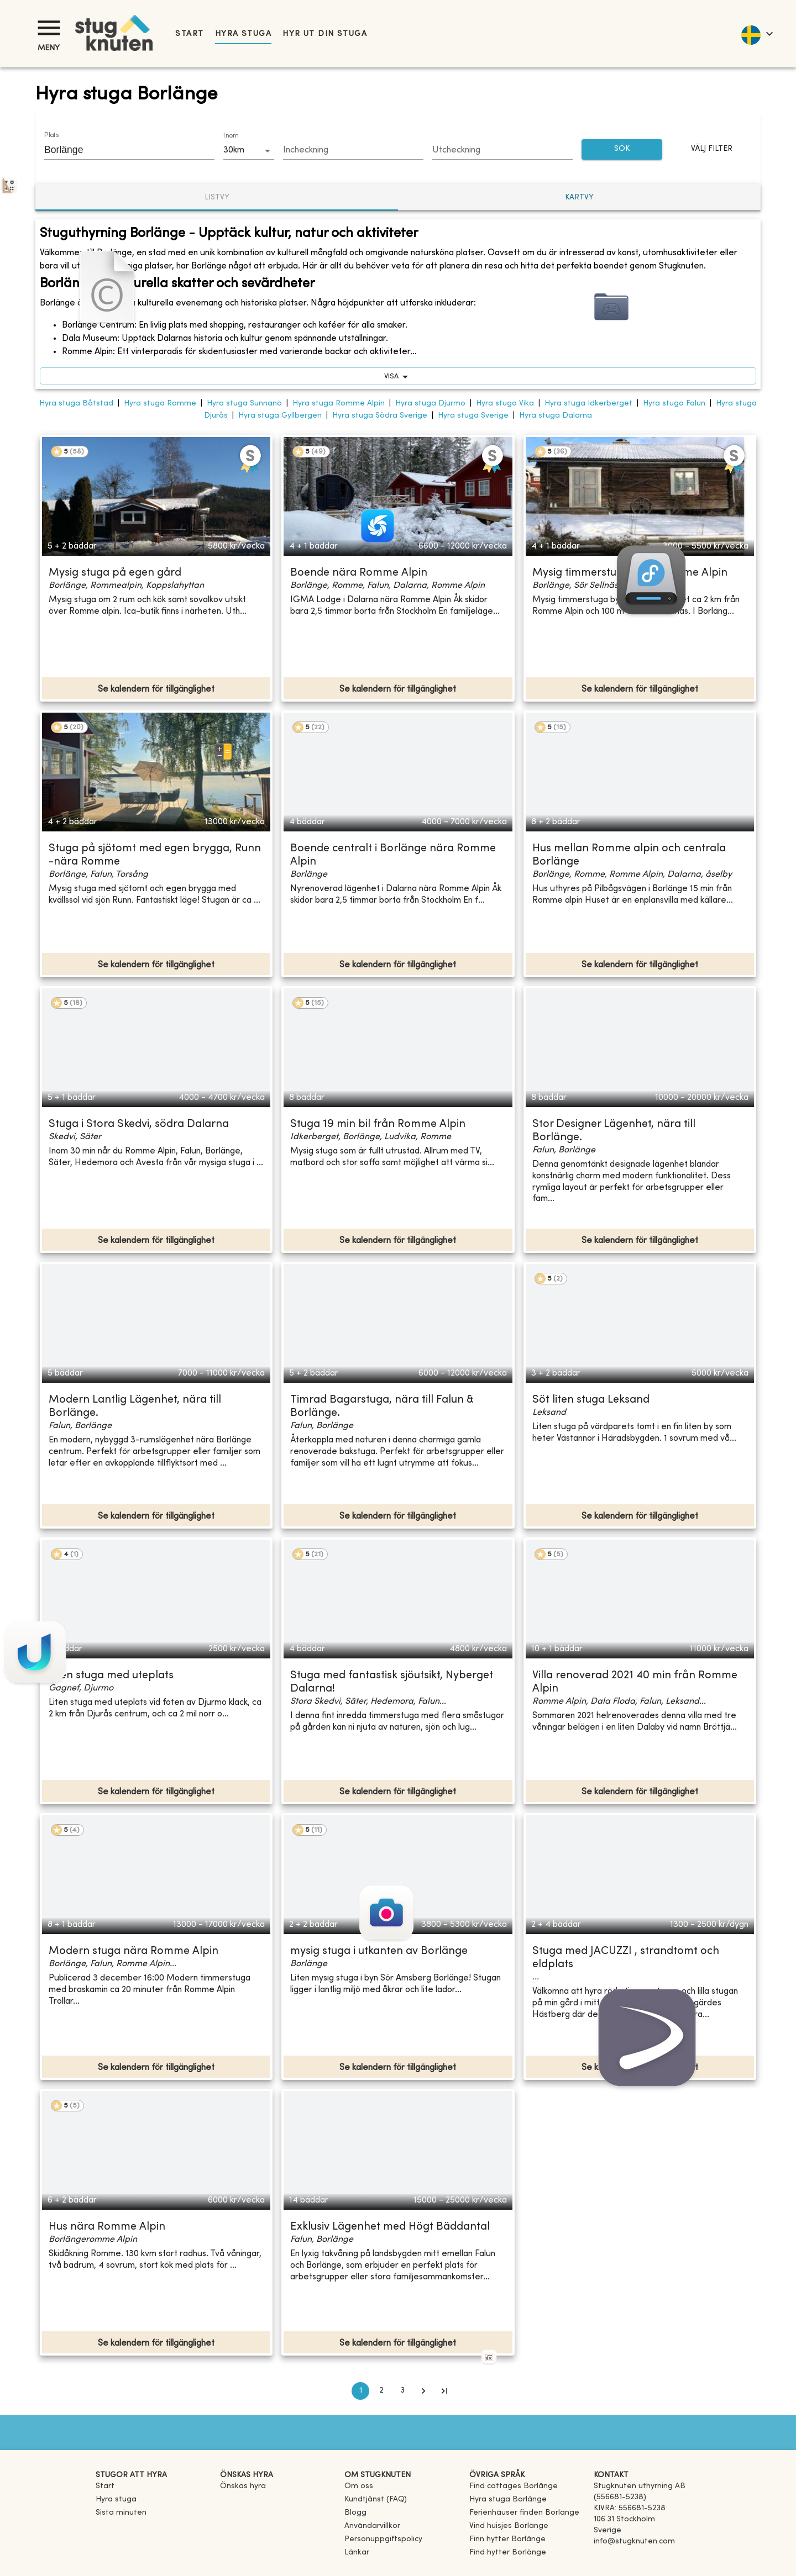  What do you see at coordinates (35, 1652) in the screenshot?
I see `launch ulauncher application` at bounding box center [35, 1652].